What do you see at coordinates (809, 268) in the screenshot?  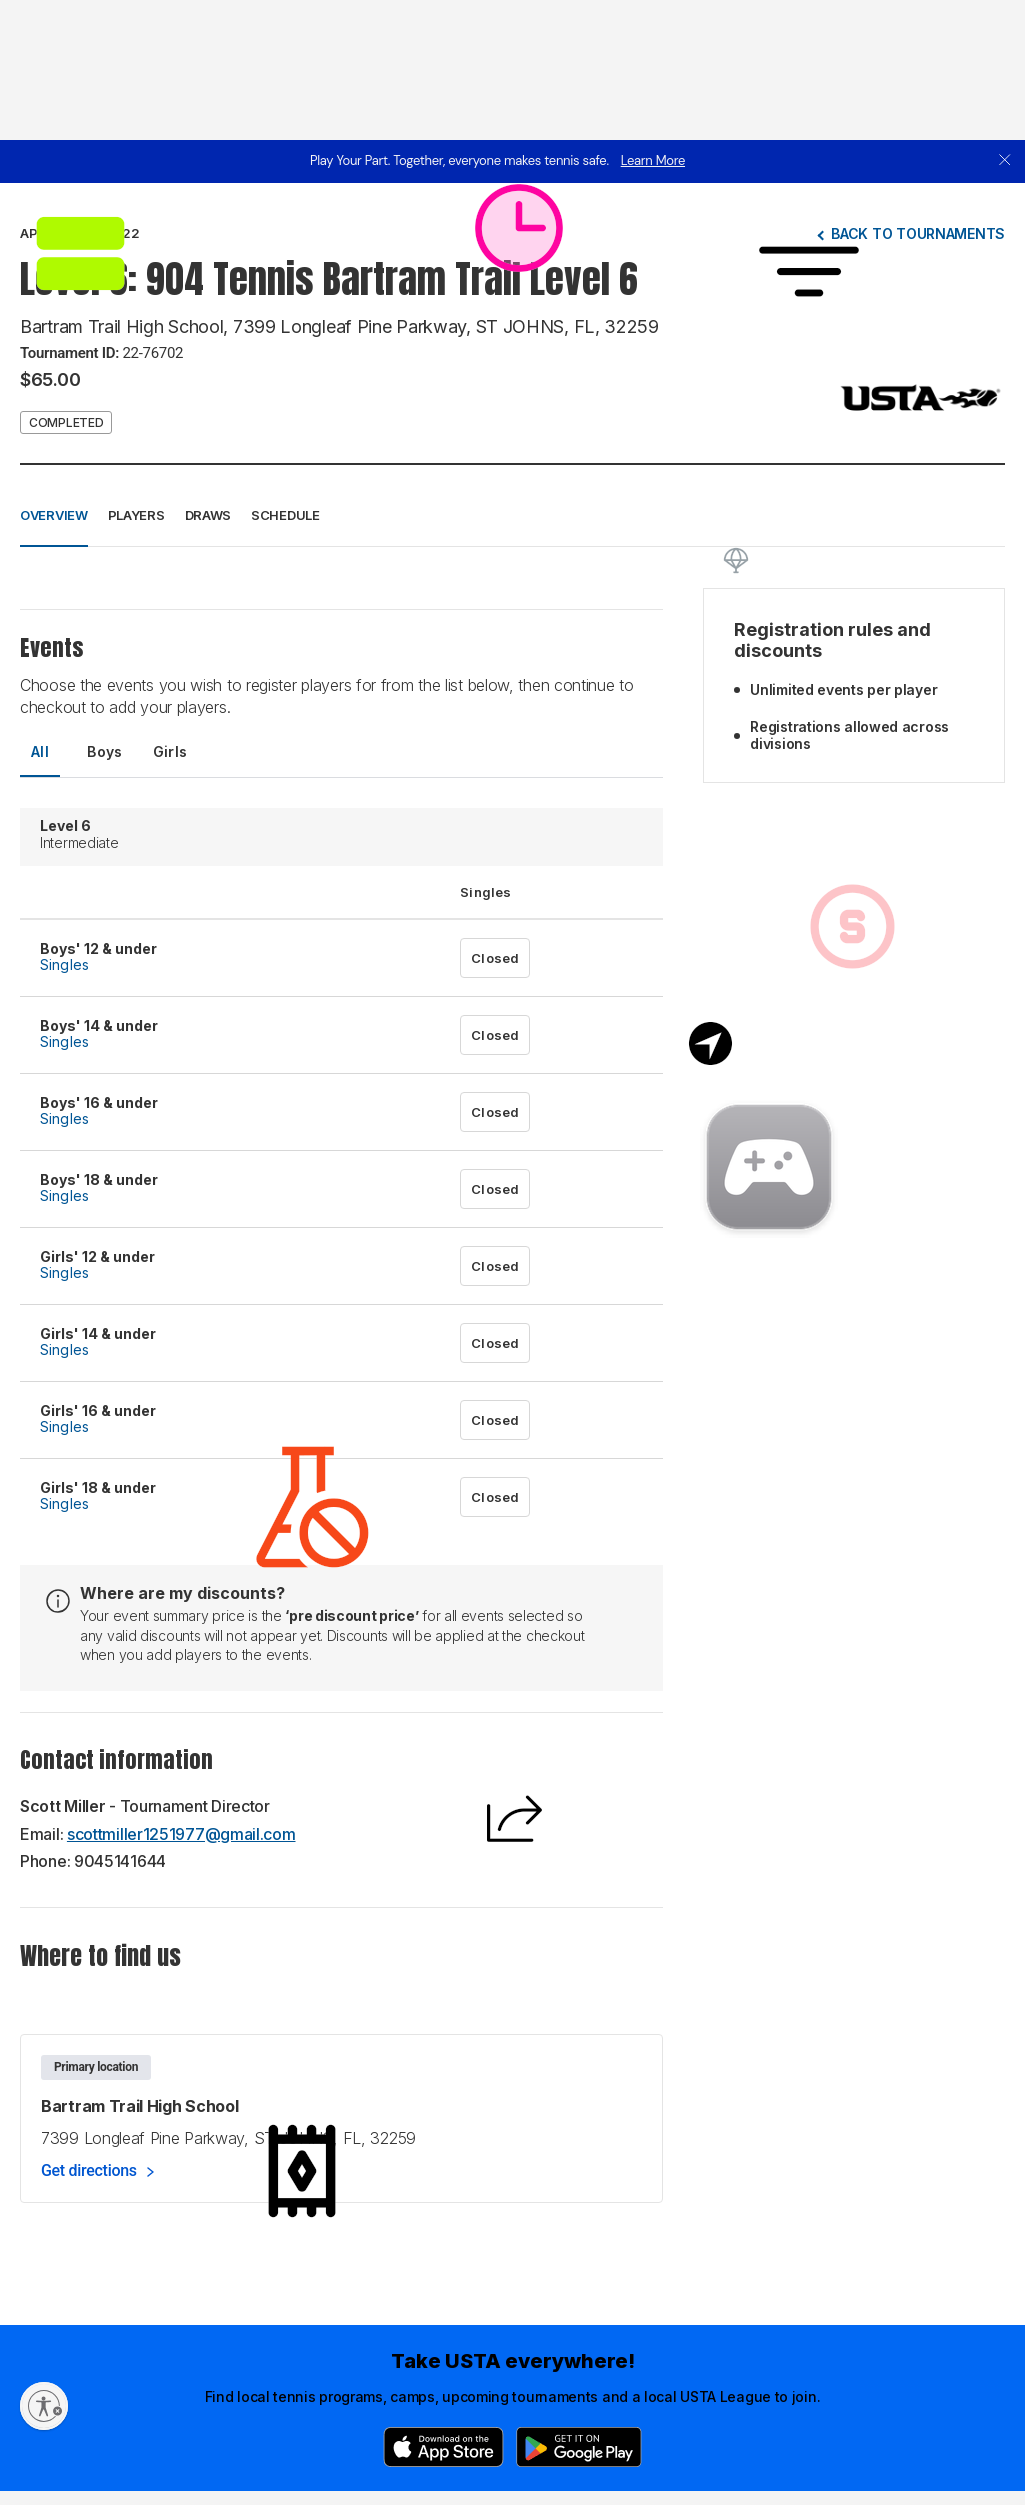 I see `filter or sort list items` at bounding box center [809, 268].